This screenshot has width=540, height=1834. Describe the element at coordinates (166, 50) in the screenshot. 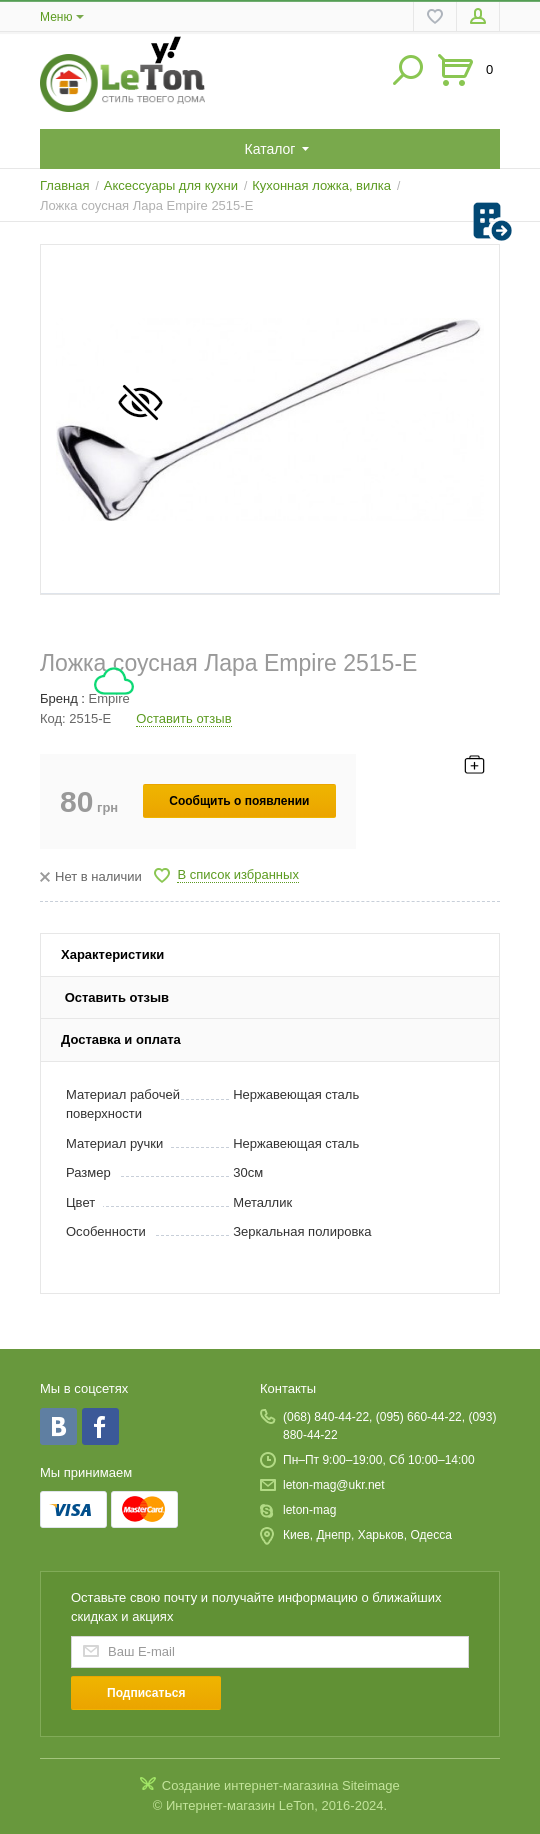

I see `open Yahoo app or website` at that location.